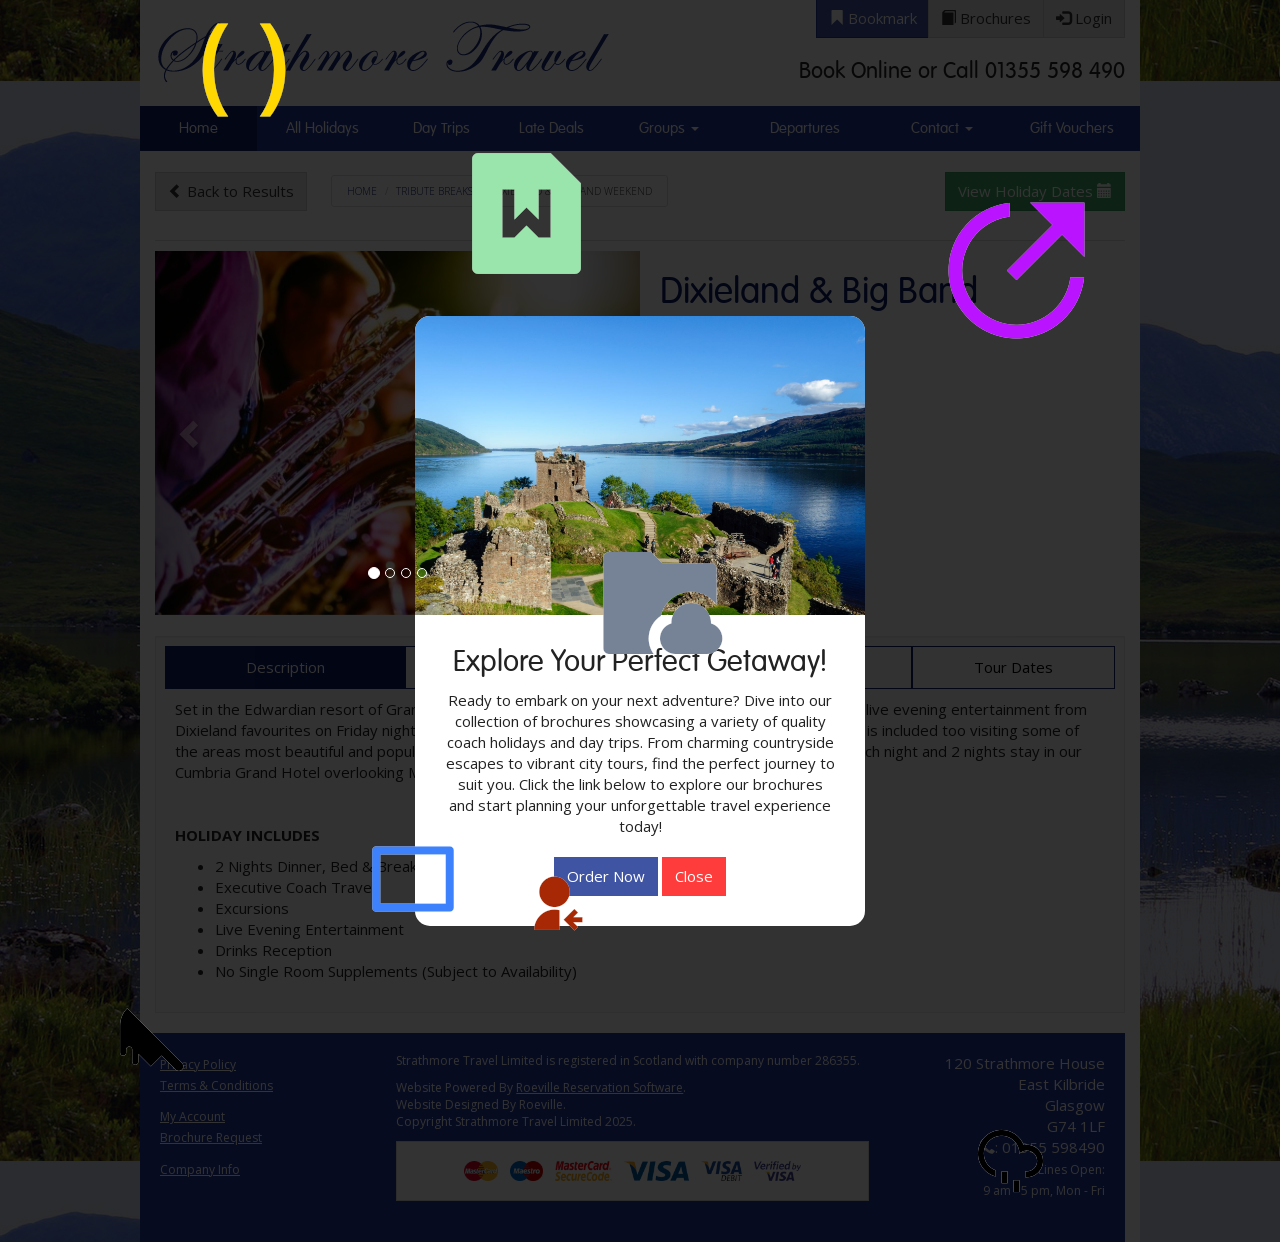 This screenshot has width=1280, height=1242. Describe the element at coordinates (1010, 1159) in the screenshot. I see `indicates light rain or drizzle conditions` at that location.